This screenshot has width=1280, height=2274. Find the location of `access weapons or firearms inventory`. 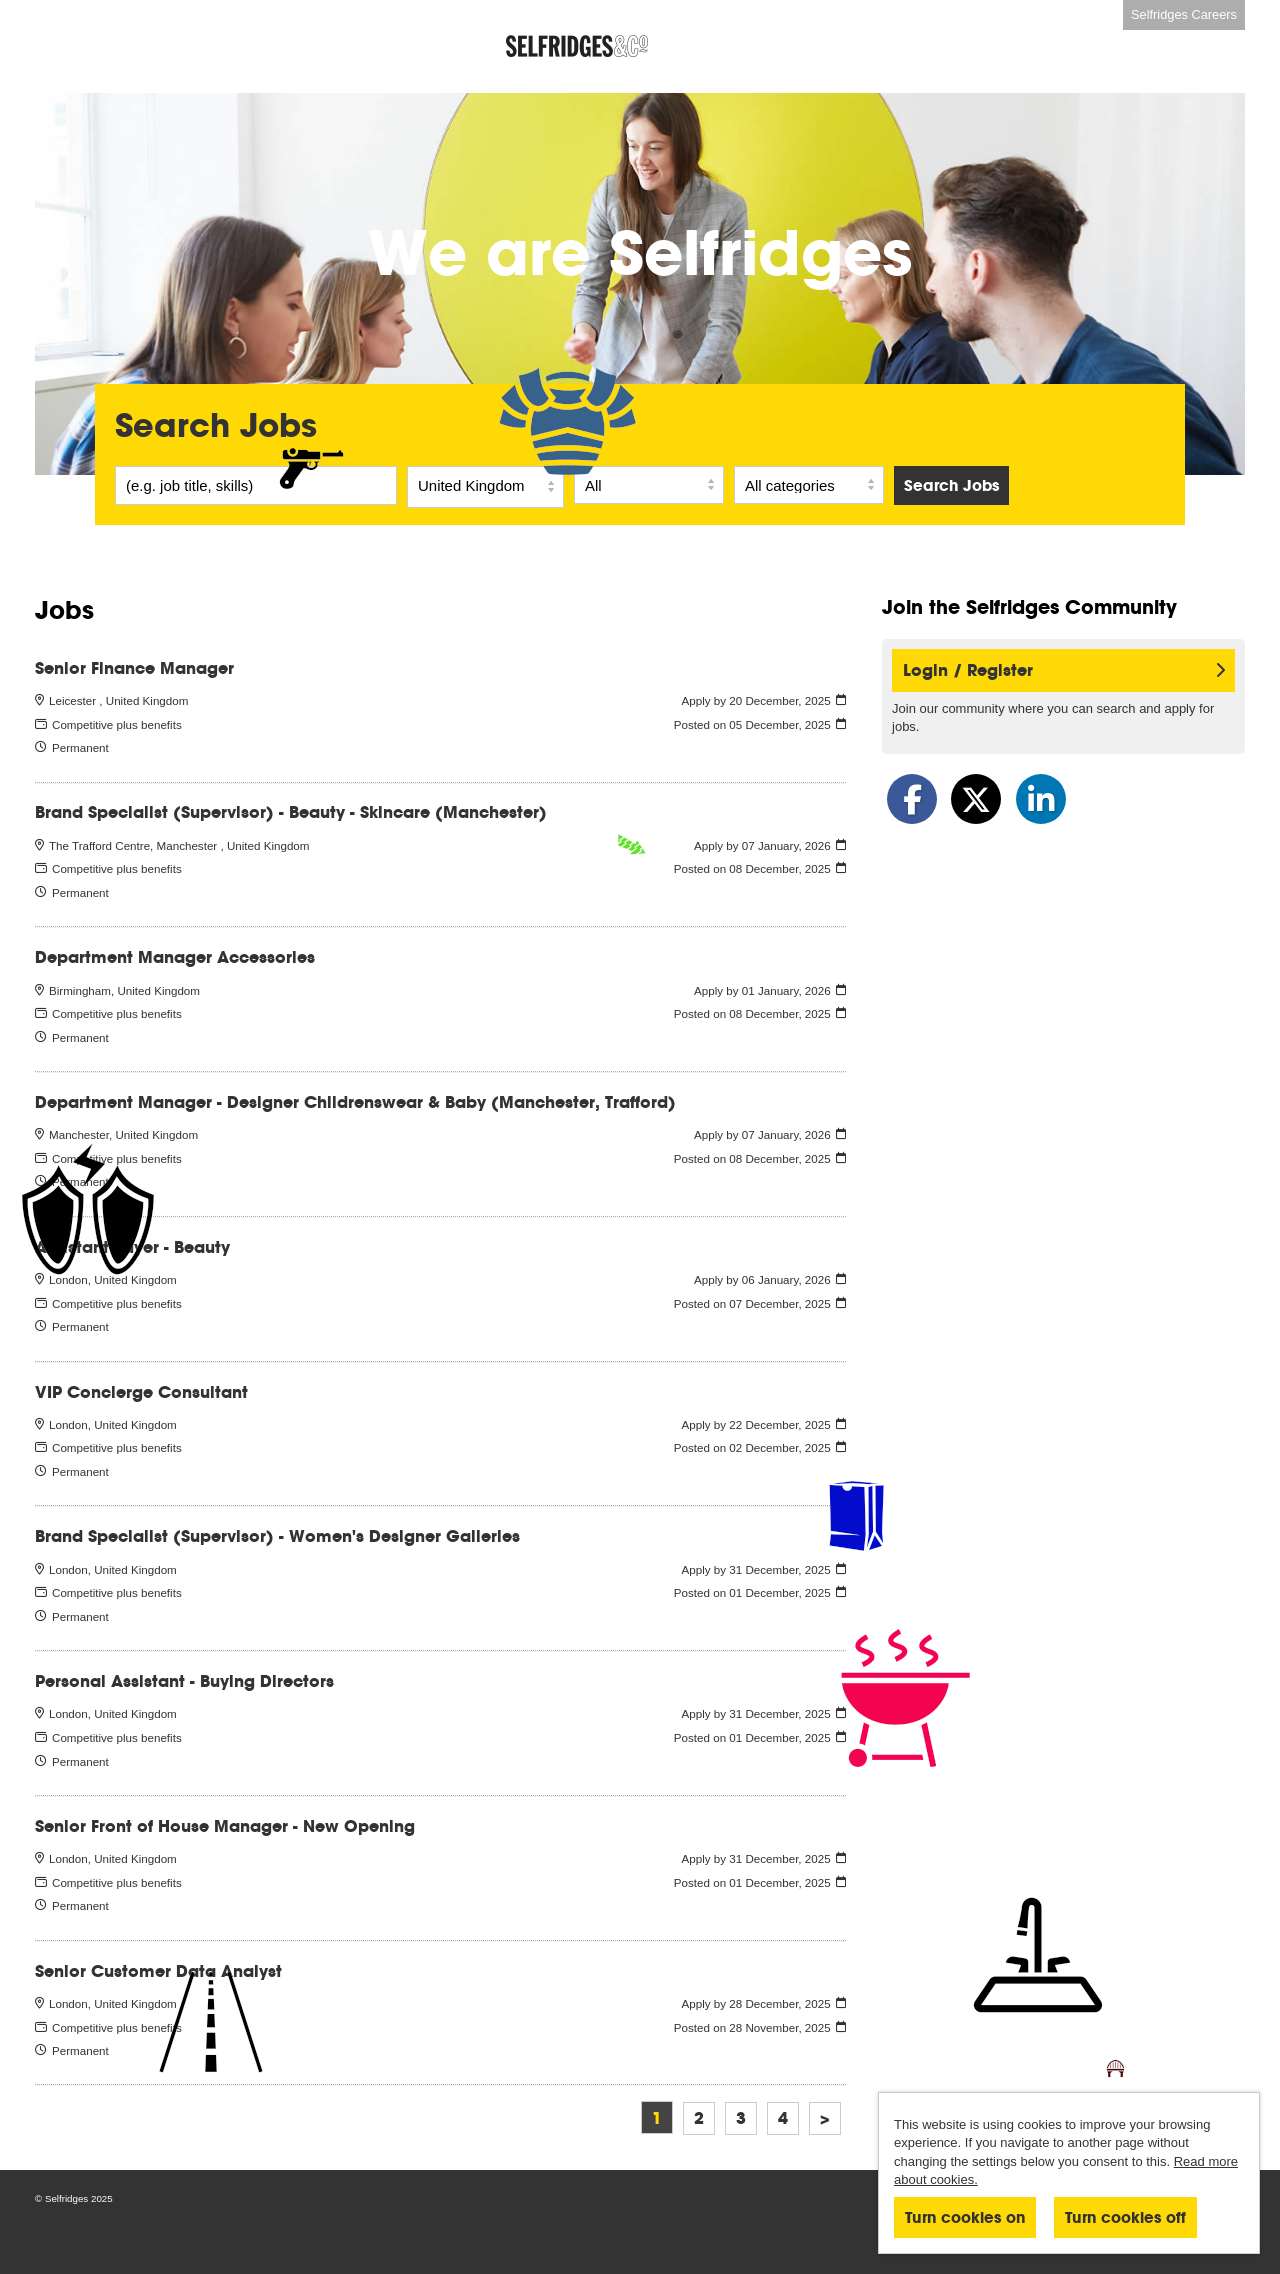

access weapons or firearms inventory is located at coordinates (311, 468).